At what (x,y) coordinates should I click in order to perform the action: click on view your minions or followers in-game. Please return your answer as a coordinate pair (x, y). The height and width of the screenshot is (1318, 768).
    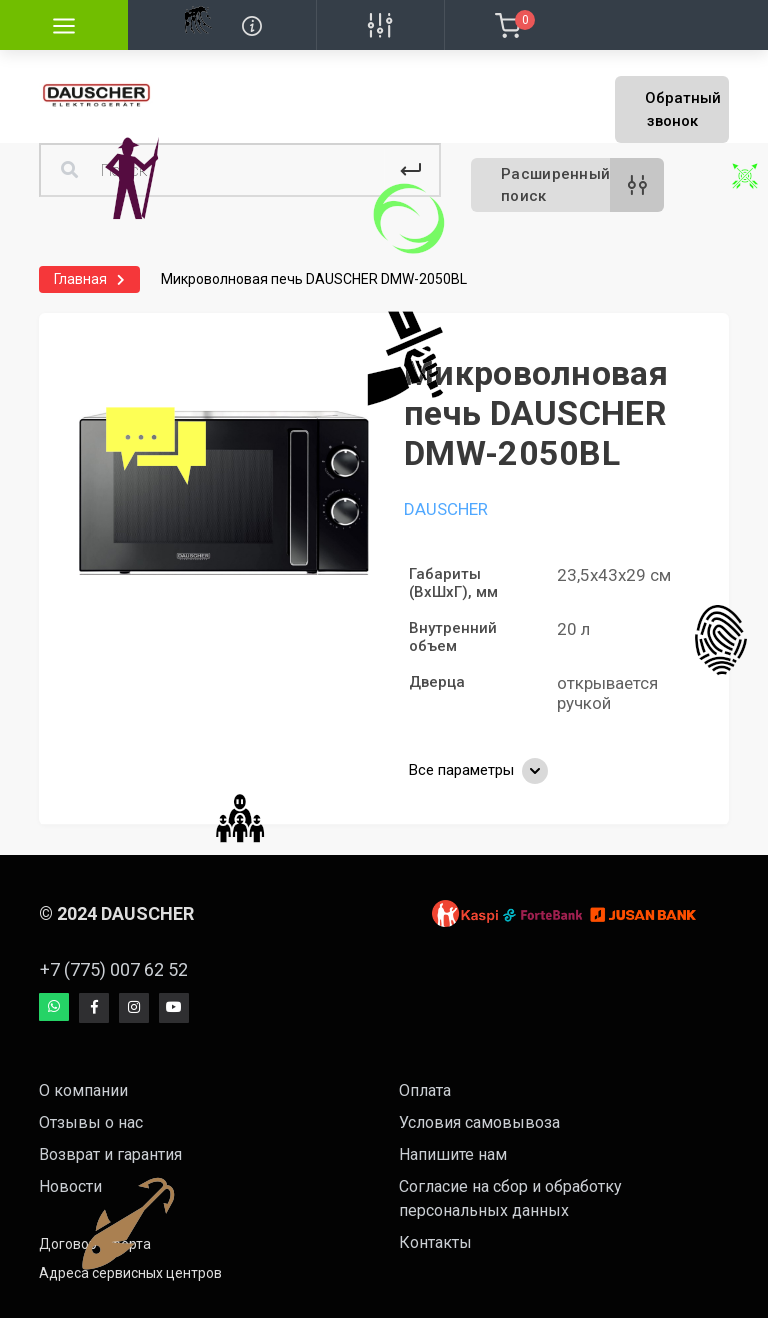
    Looking at the image, I should click on (240, 818).